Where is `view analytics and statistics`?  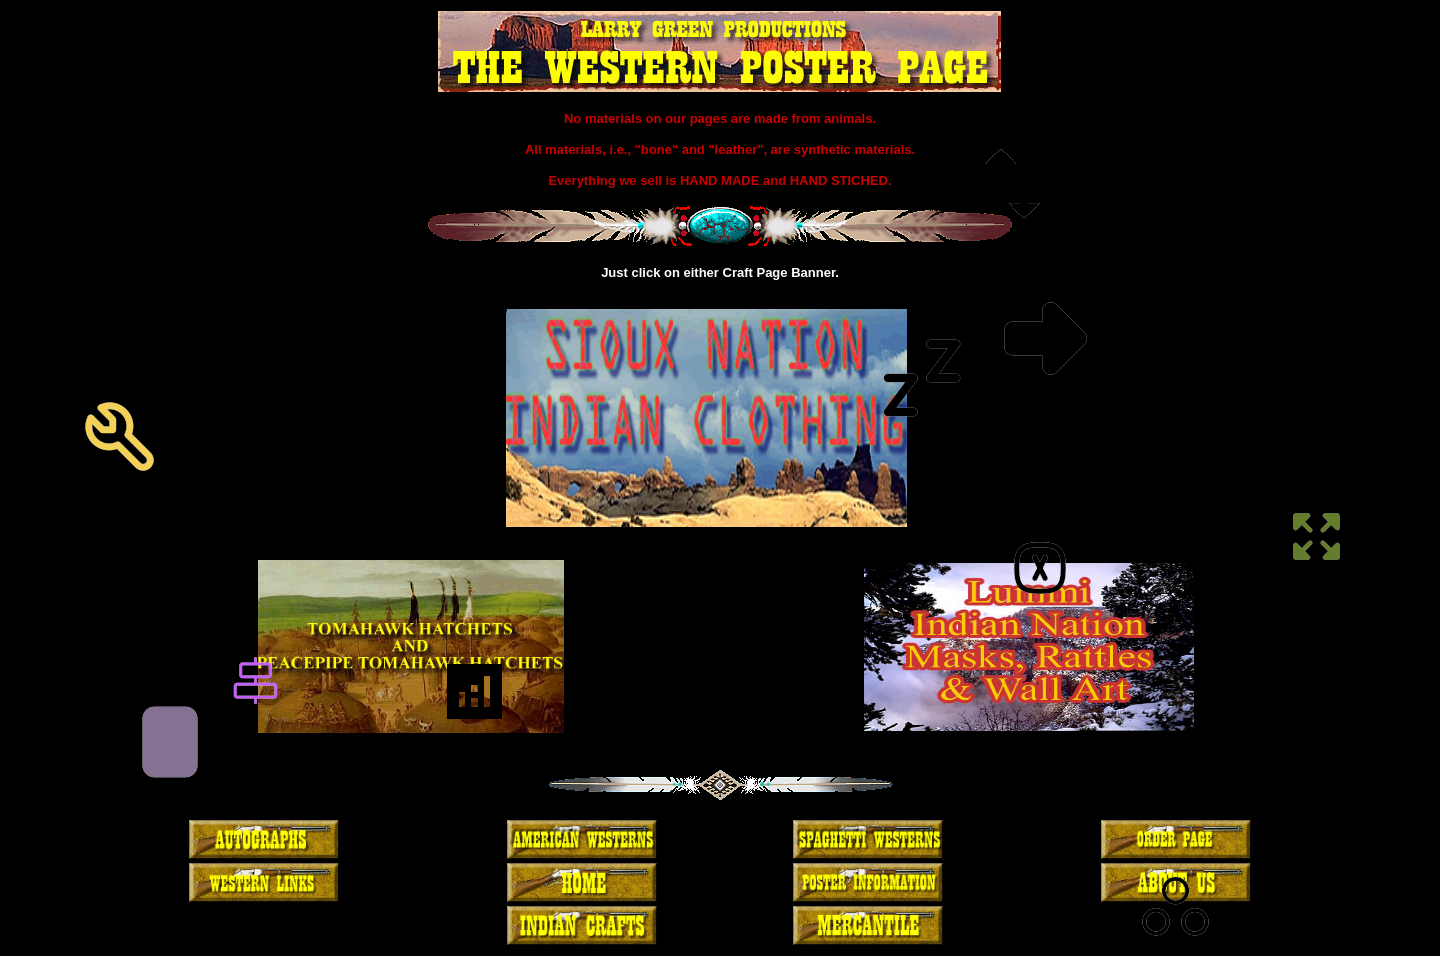
view analytics and statistics is located at coordinates (474, 691).